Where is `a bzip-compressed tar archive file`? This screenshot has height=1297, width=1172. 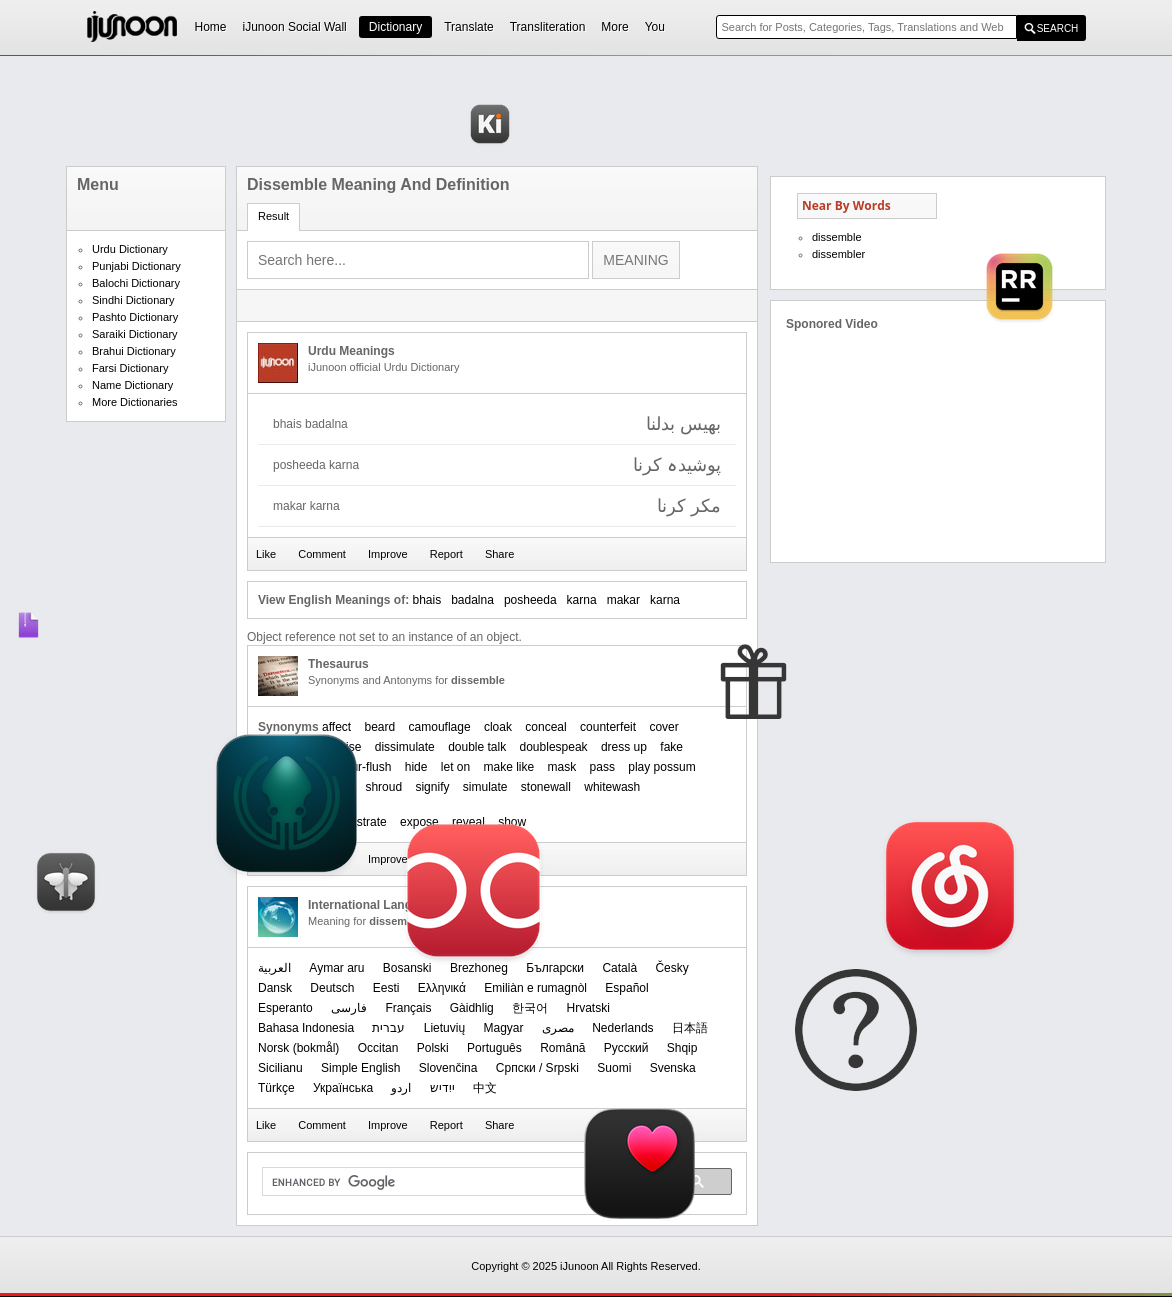 a bzip-compressed tar archive file is located at coordinates (28, 625).